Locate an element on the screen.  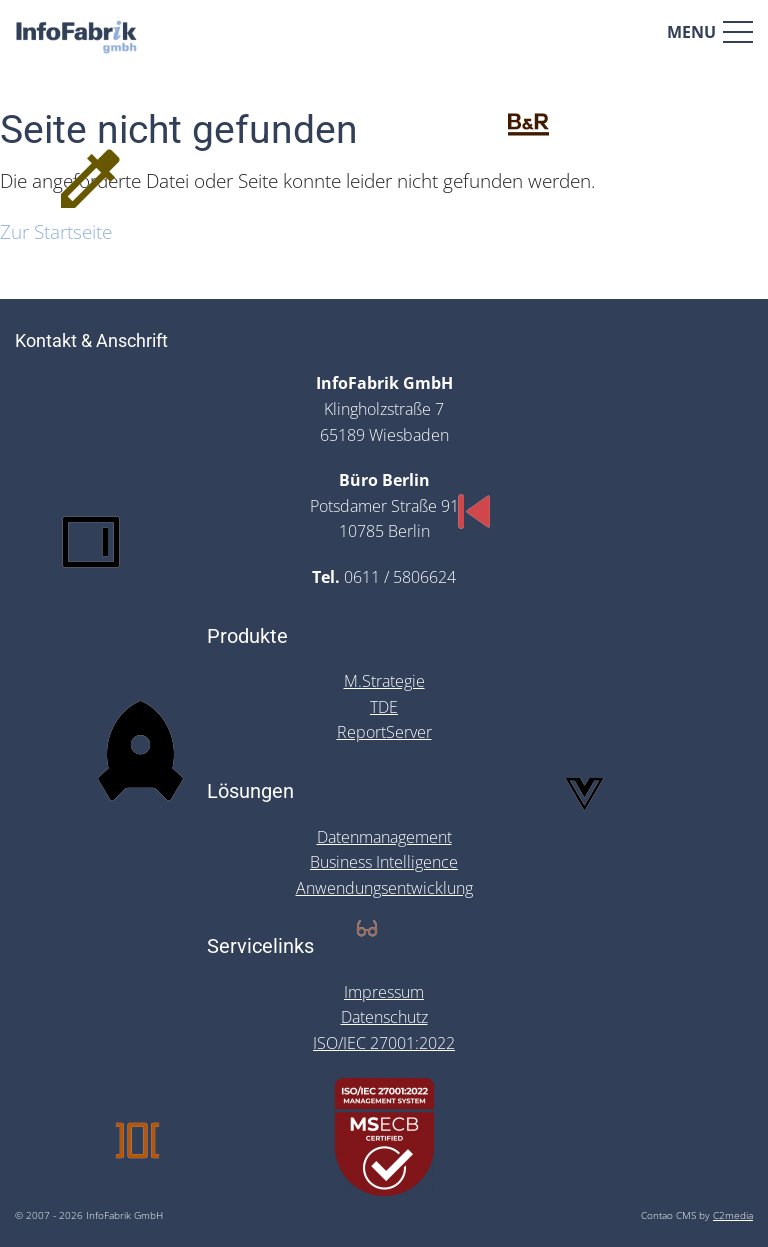
B&R Automation company logo is located at coordinates (528, 124).